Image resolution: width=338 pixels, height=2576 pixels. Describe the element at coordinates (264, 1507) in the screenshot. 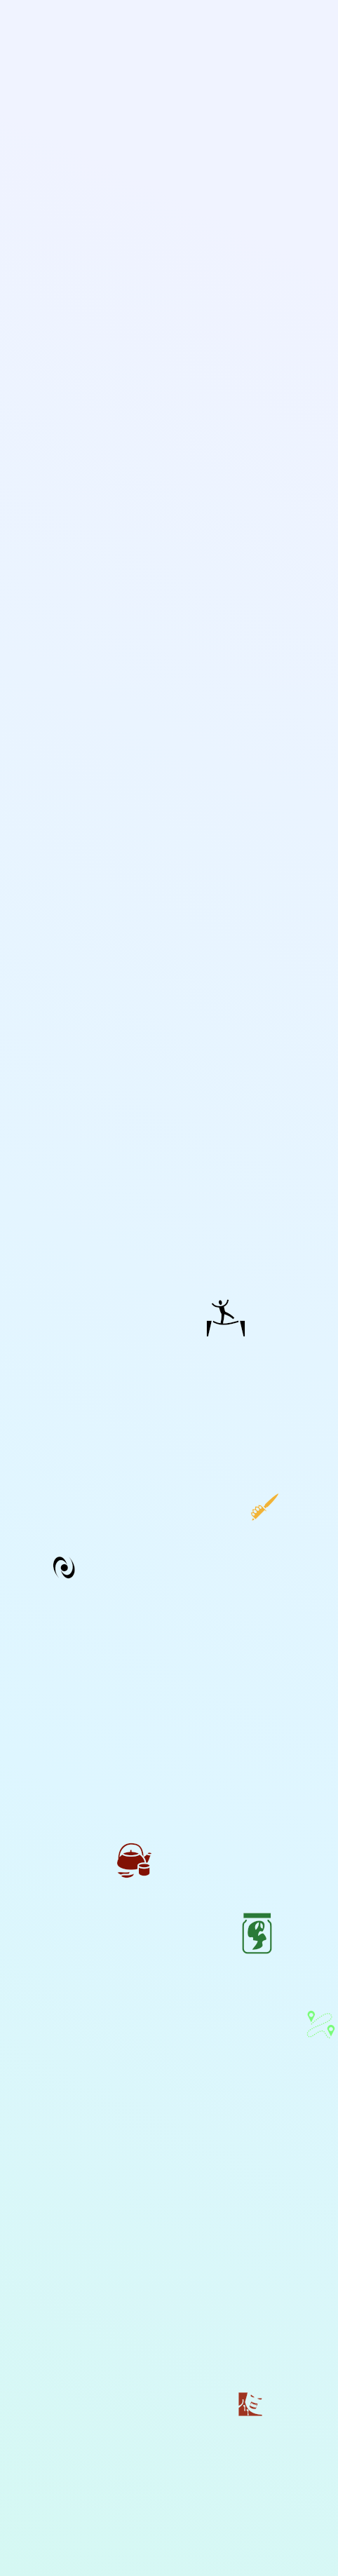

I see `equip a trench knife weapon` at that location.